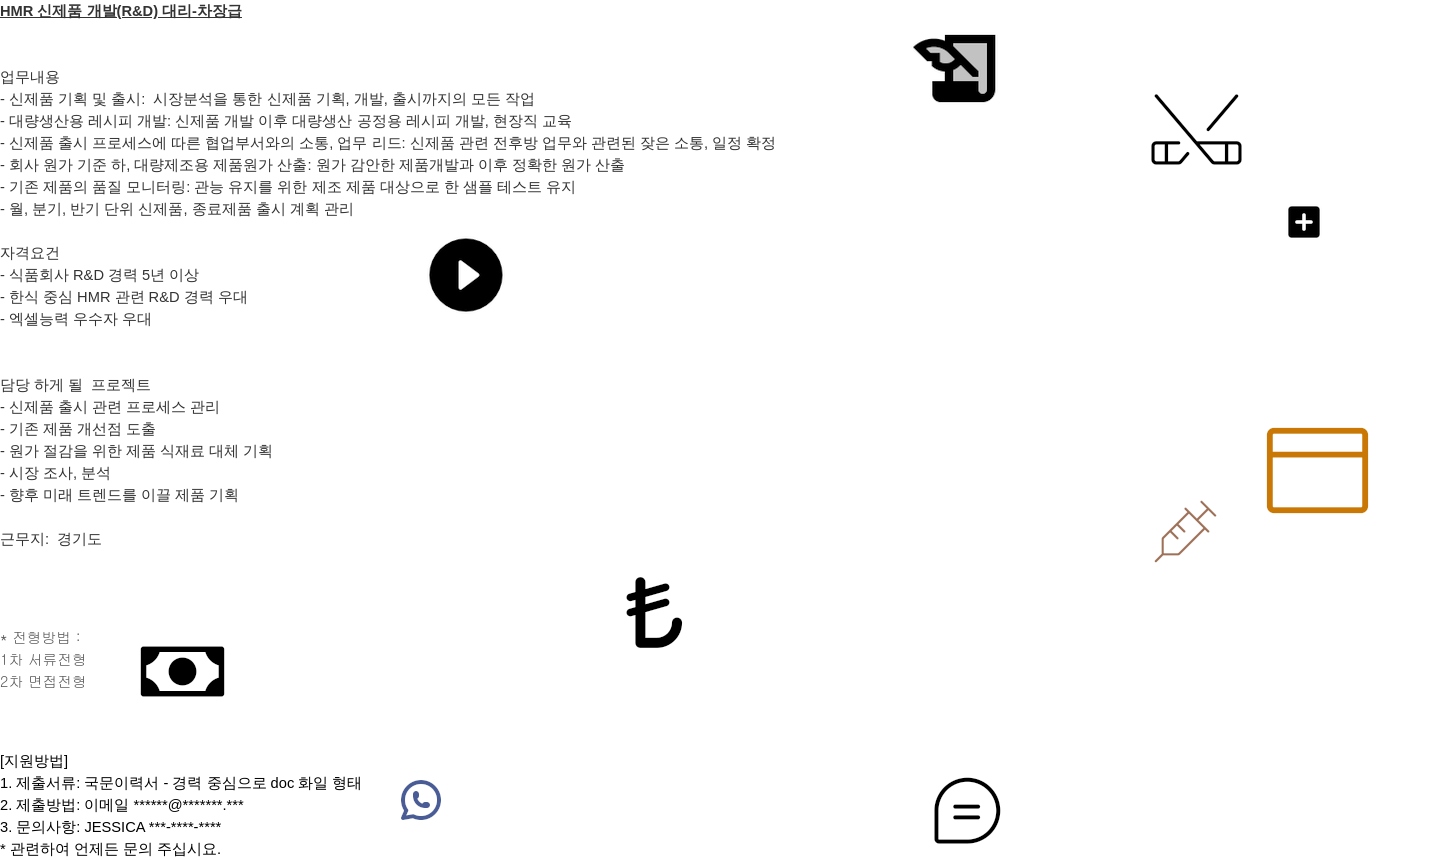 The image size is (1440, 860). What do you see at coordinates (957, 68) in the screenshot?
I see `view document history or revisions` at bounding box center [957, 68].